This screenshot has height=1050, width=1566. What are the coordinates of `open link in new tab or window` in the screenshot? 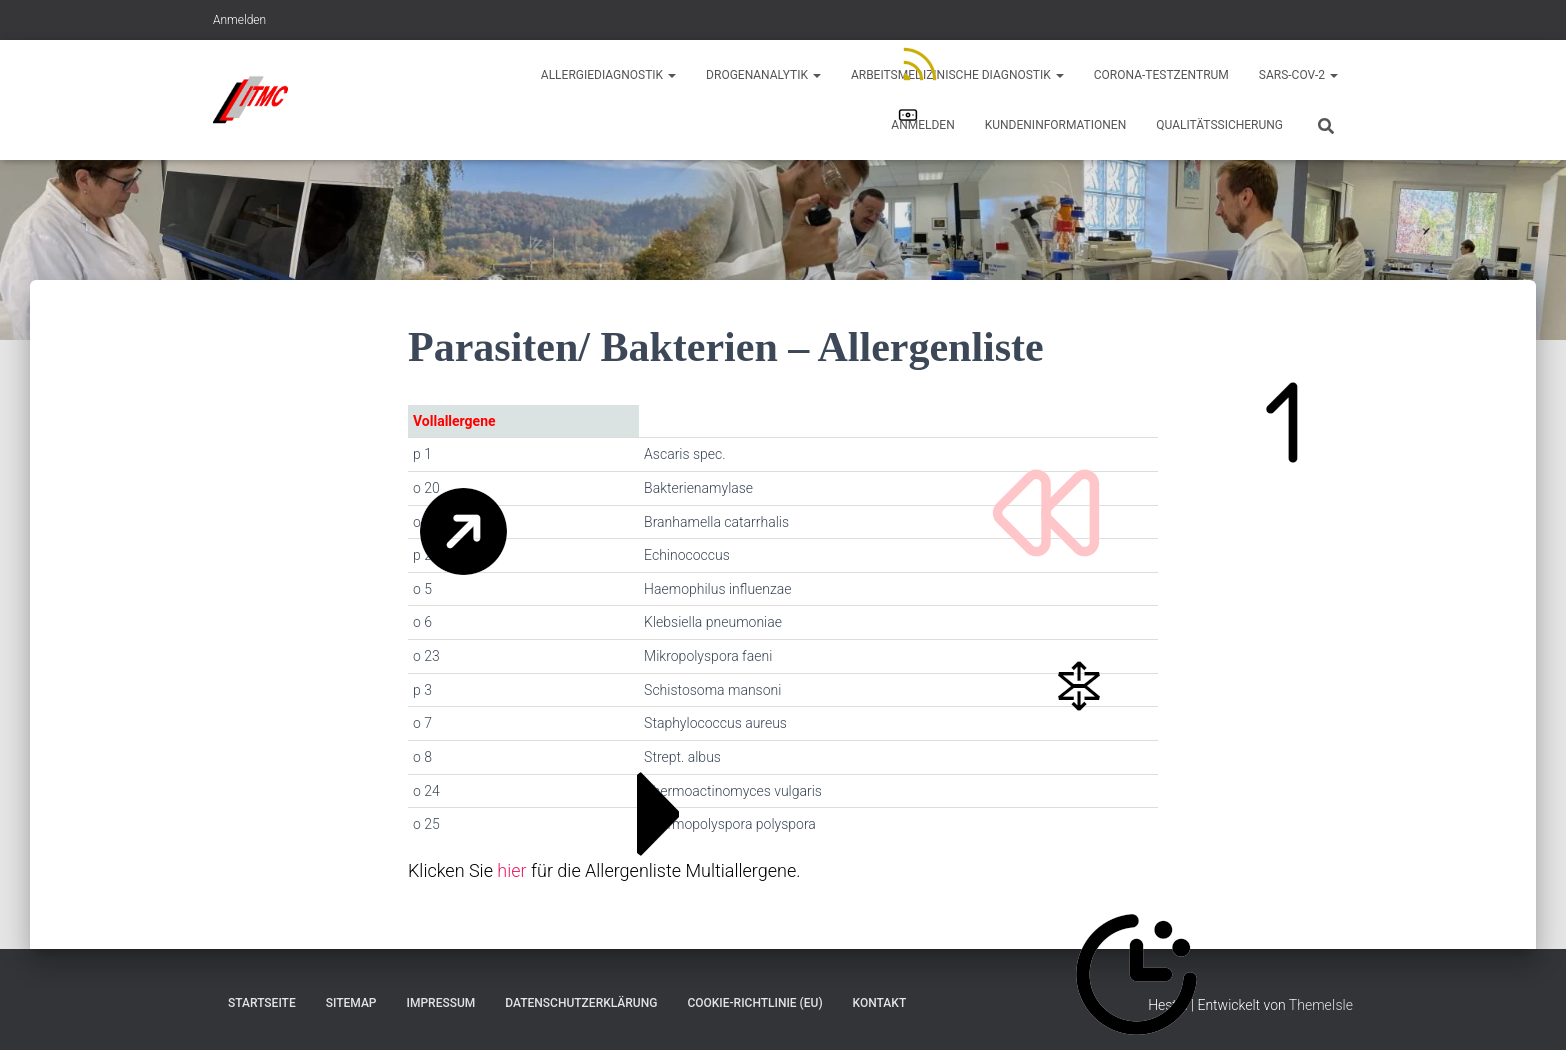 It's located at (463, 531).